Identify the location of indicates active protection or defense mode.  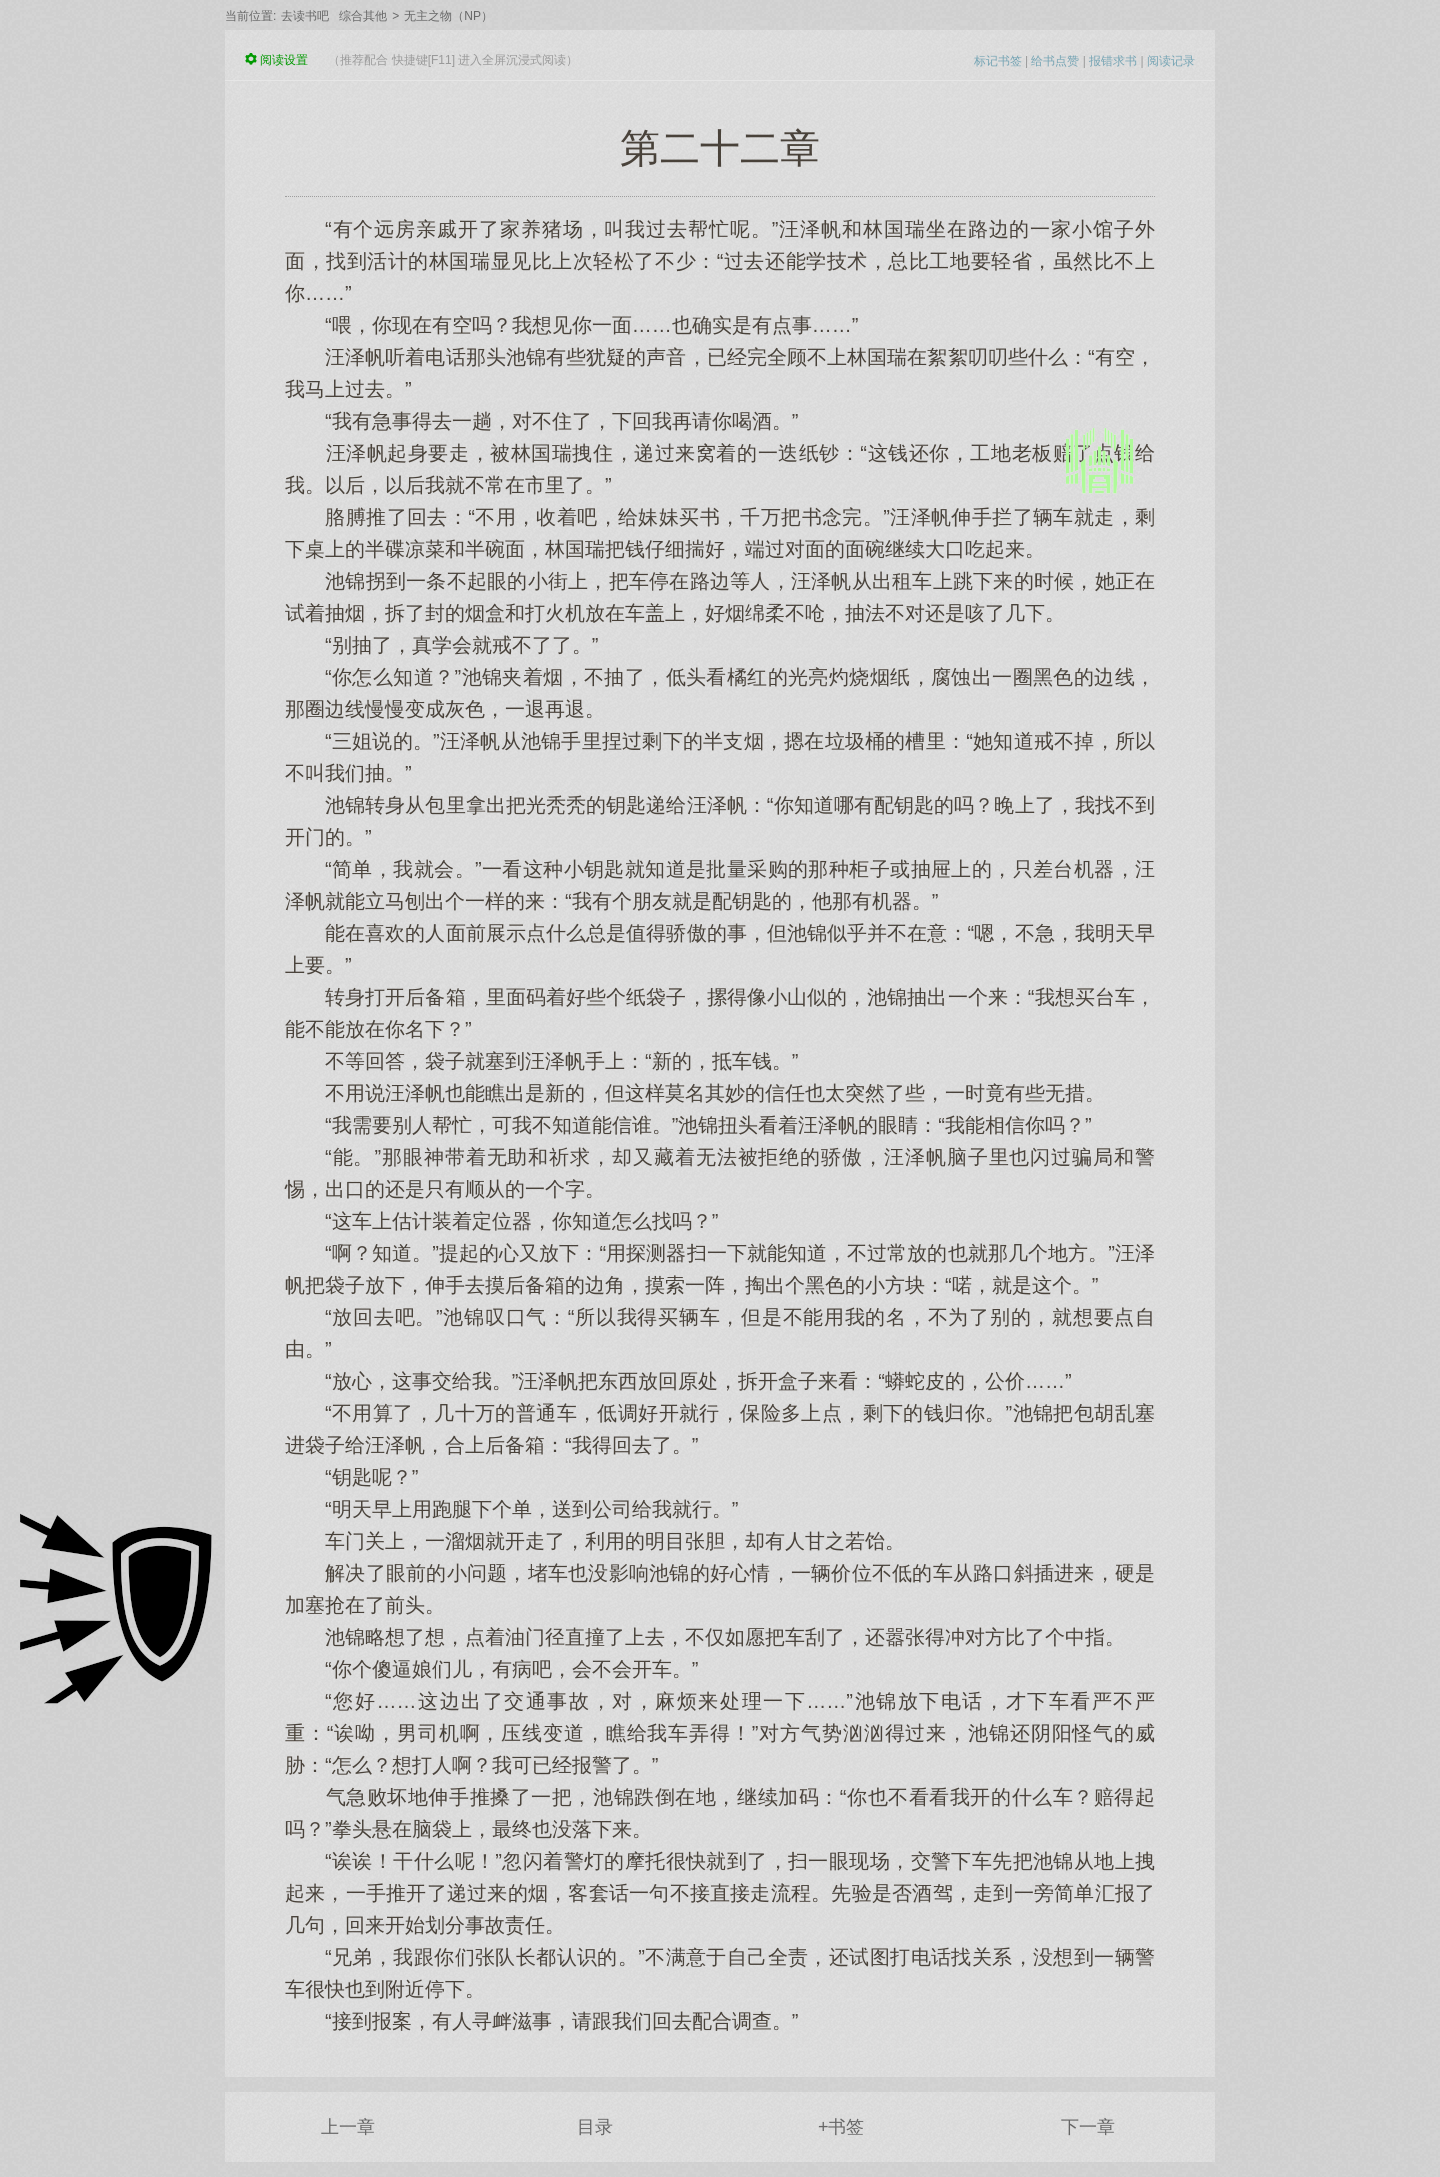
(116, 1606).